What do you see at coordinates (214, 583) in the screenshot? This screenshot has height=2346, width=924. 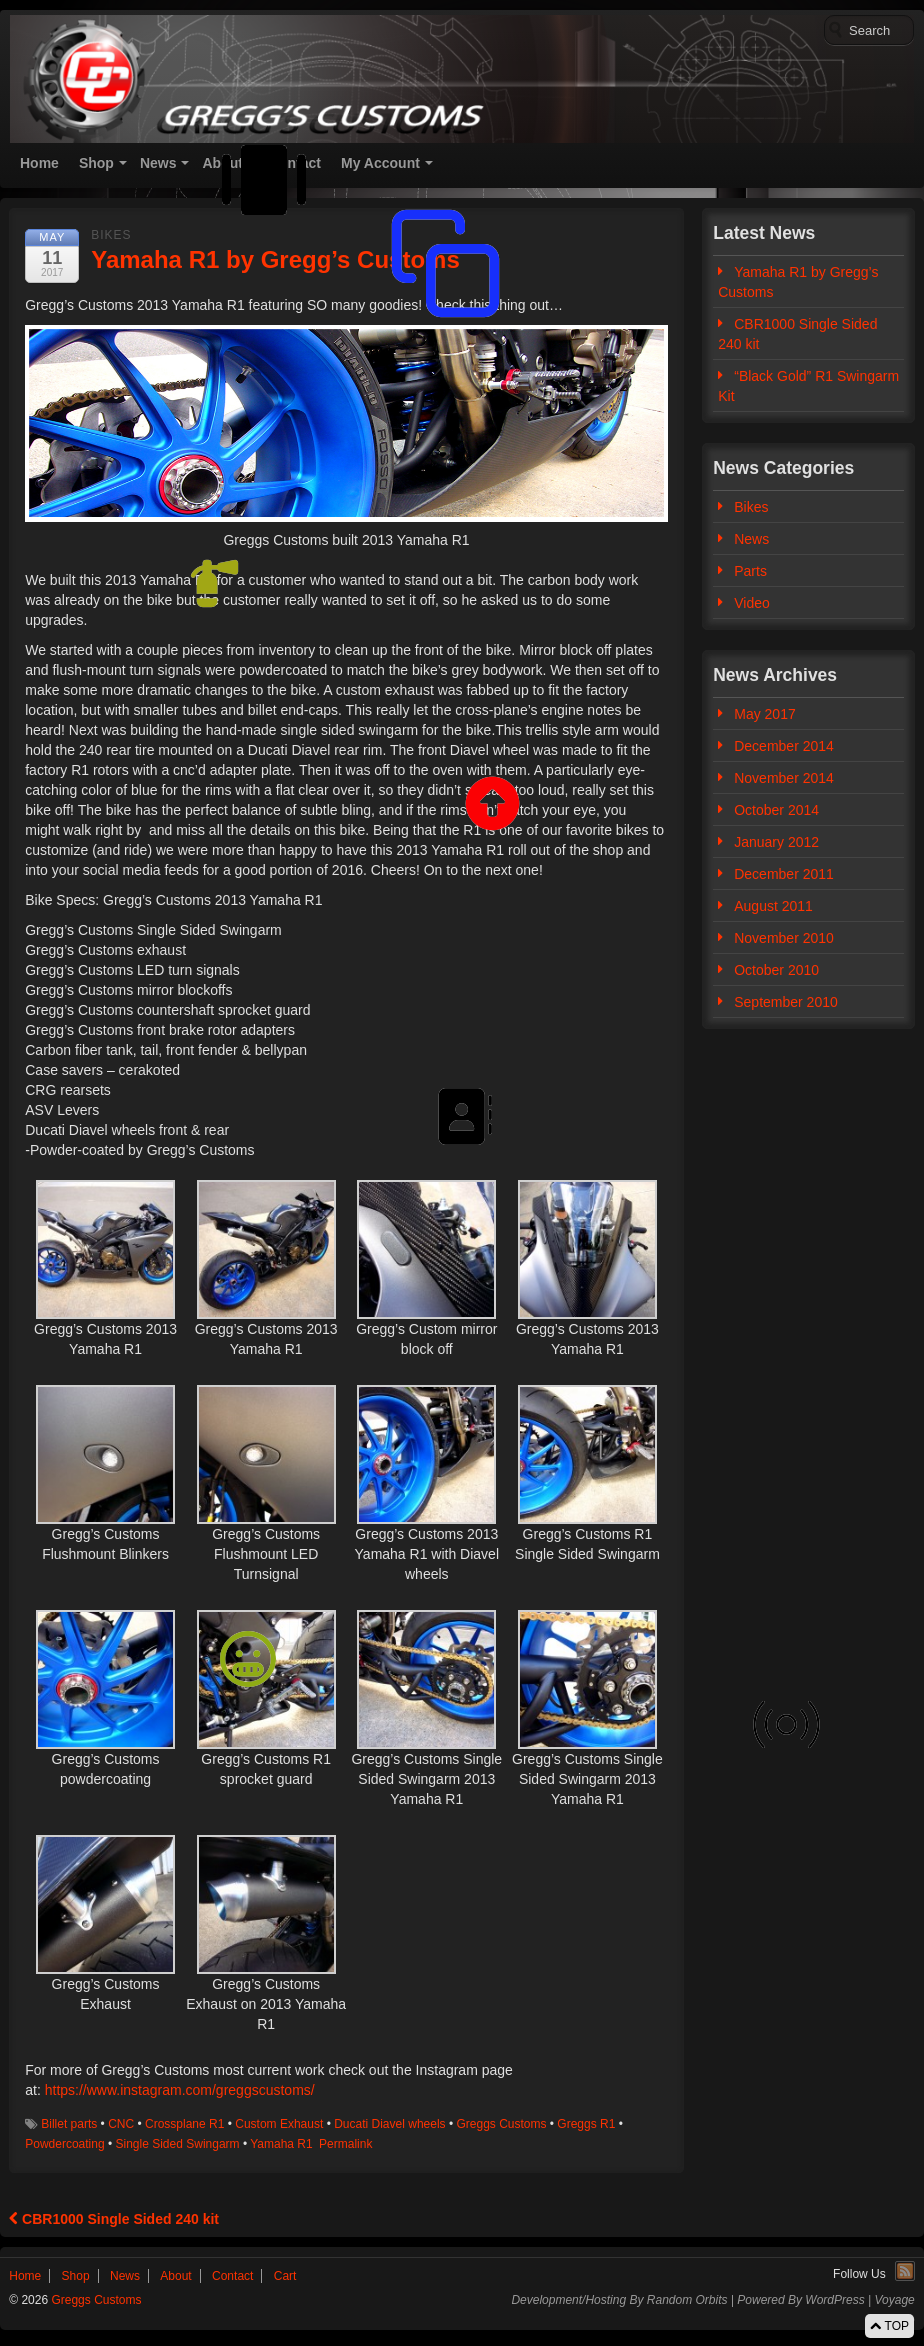 I see `fire safety equipment indicator` at bounding box center [214, 583].